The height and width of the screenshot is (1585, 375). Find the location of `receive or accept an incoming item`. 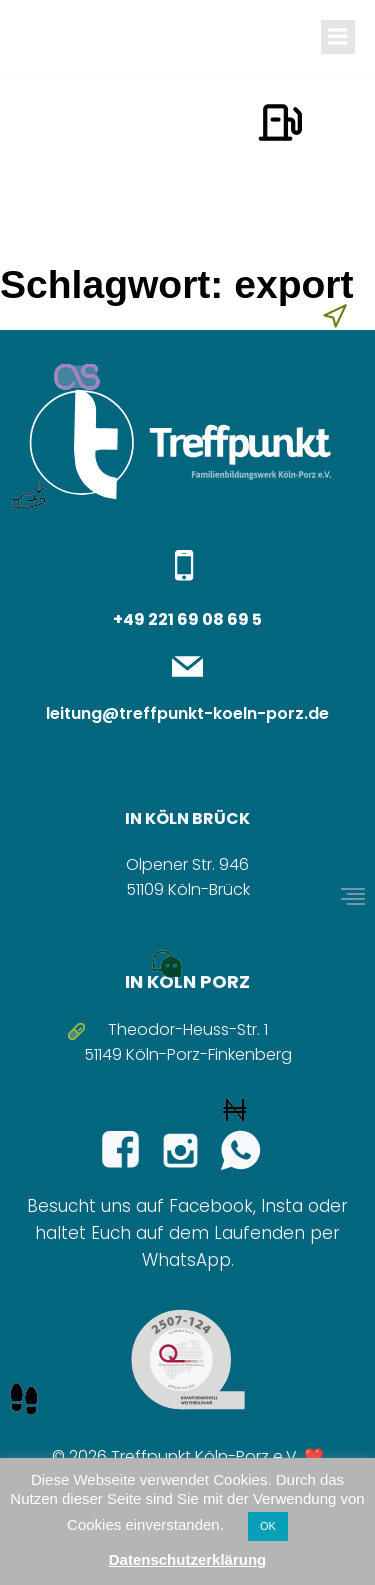

receive or accept an incoming item is located at coordinates (30, 496).